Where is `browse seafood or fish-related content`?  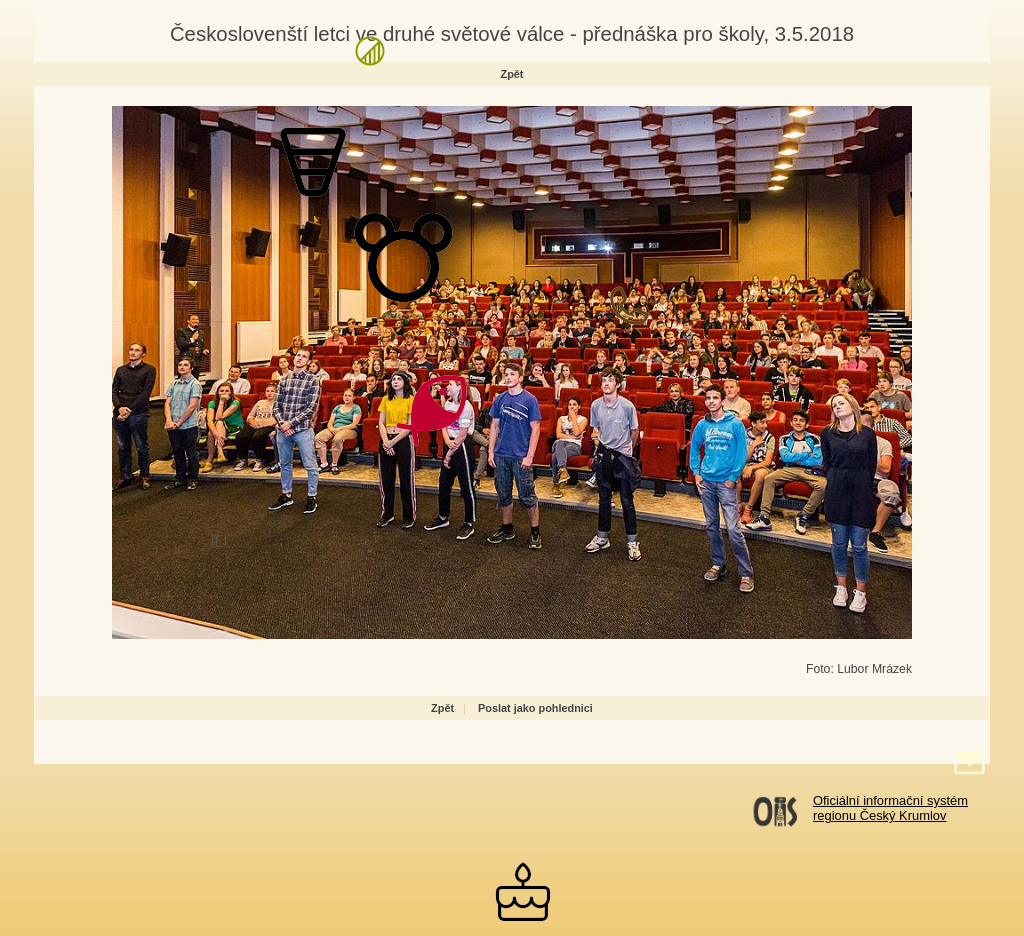
browse seafood or fish-related content is located at coordinates (434, 408).